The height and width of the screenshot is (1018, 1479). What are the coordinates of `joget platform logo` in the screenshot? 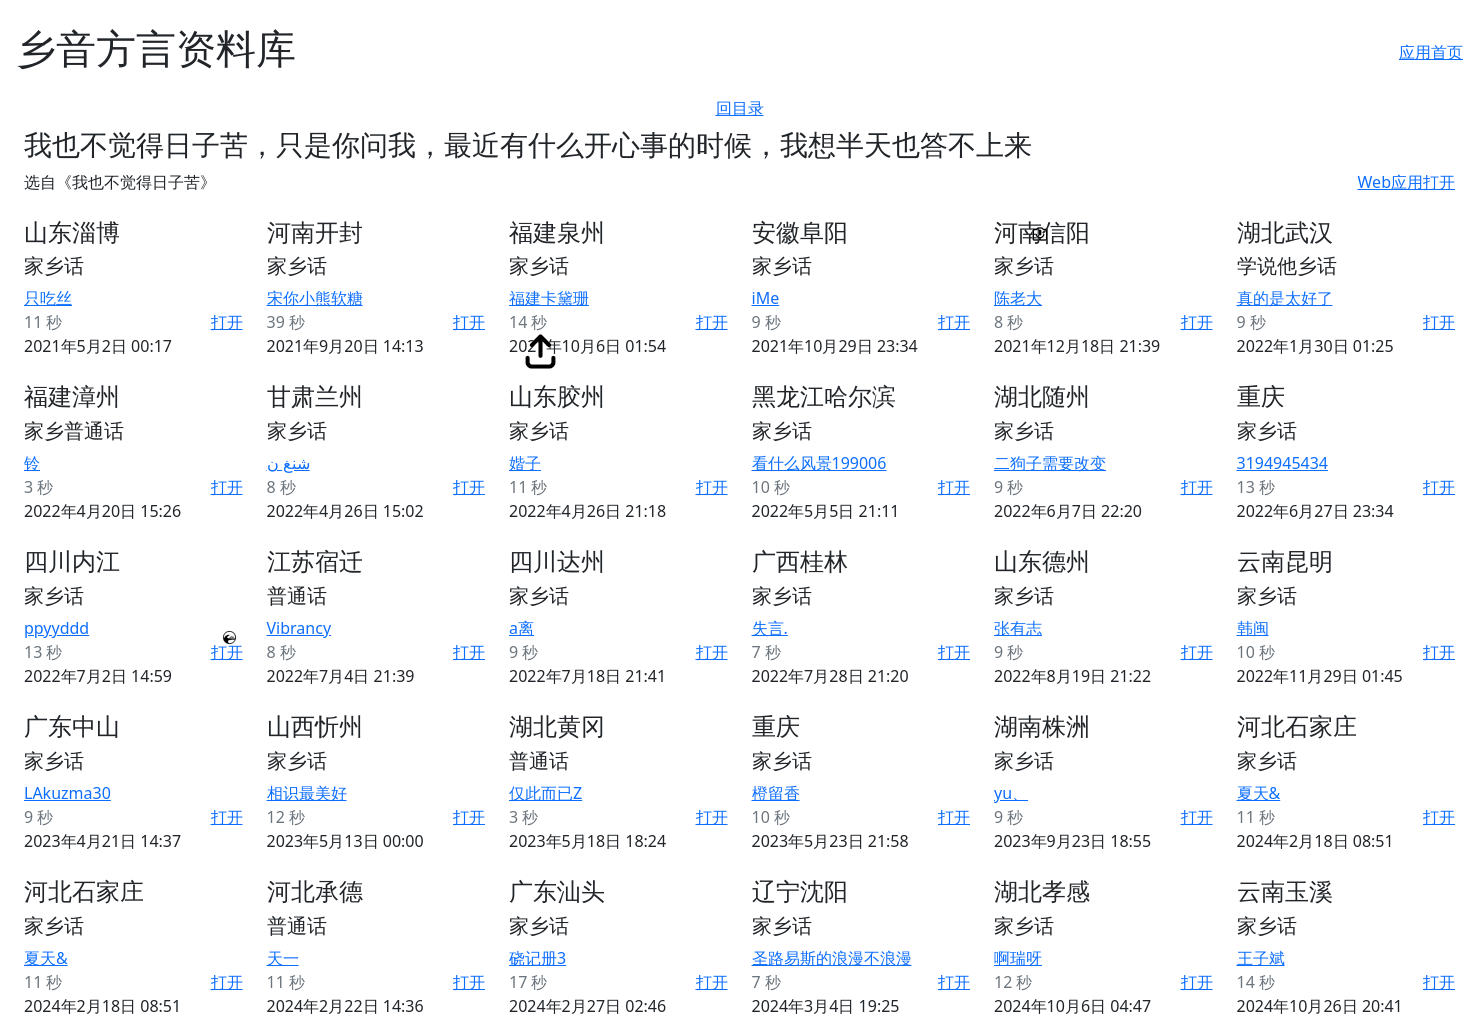 It's located at (229, 637).